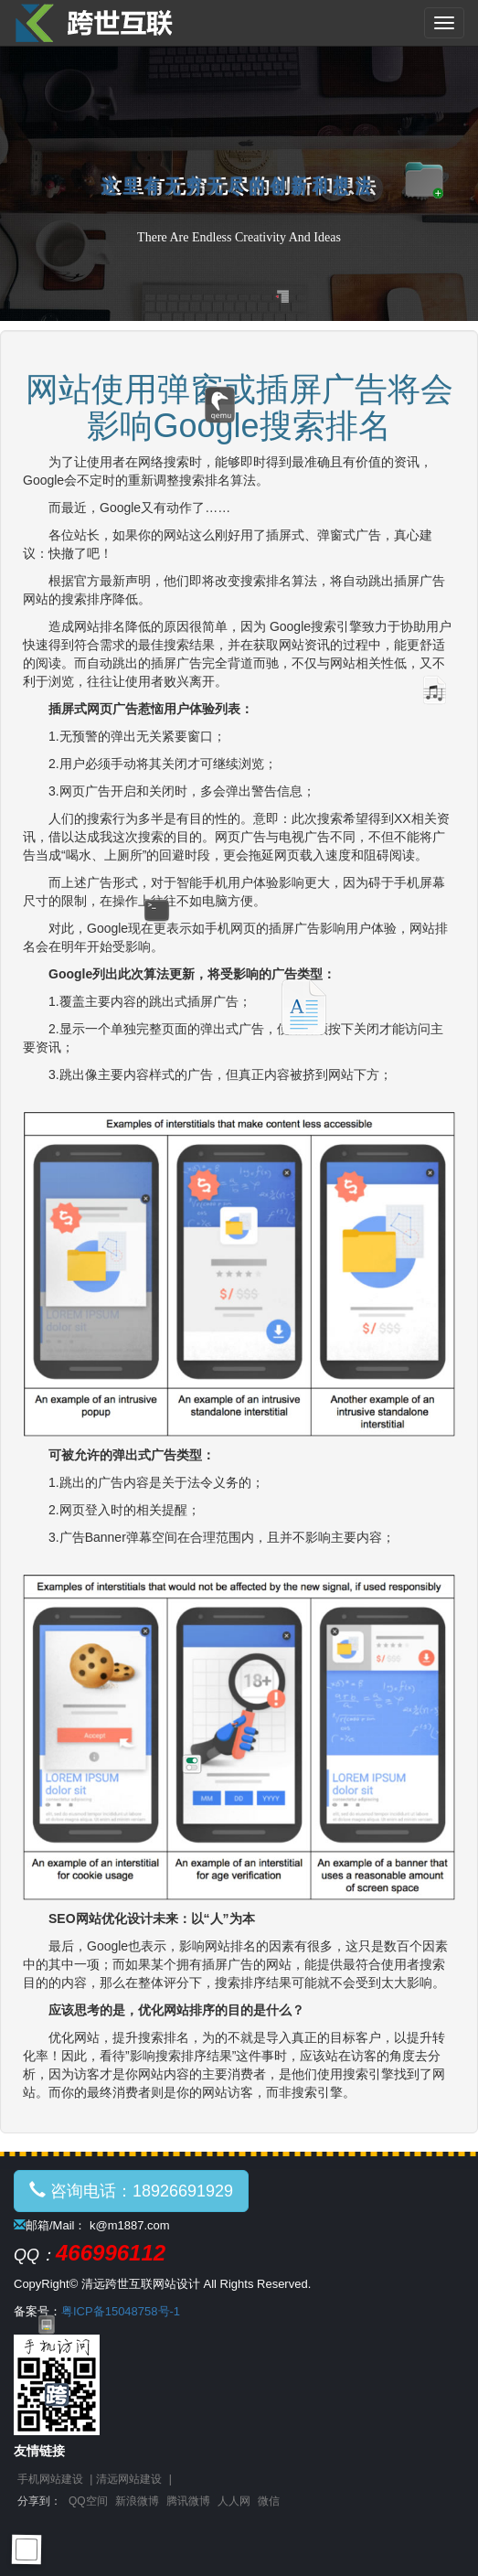 Image resolution: width=478 pixels, height=2576 pixels. Describe the element at coordinates (303, 1007) in the screenshot. I see `open a text document file` at that location.